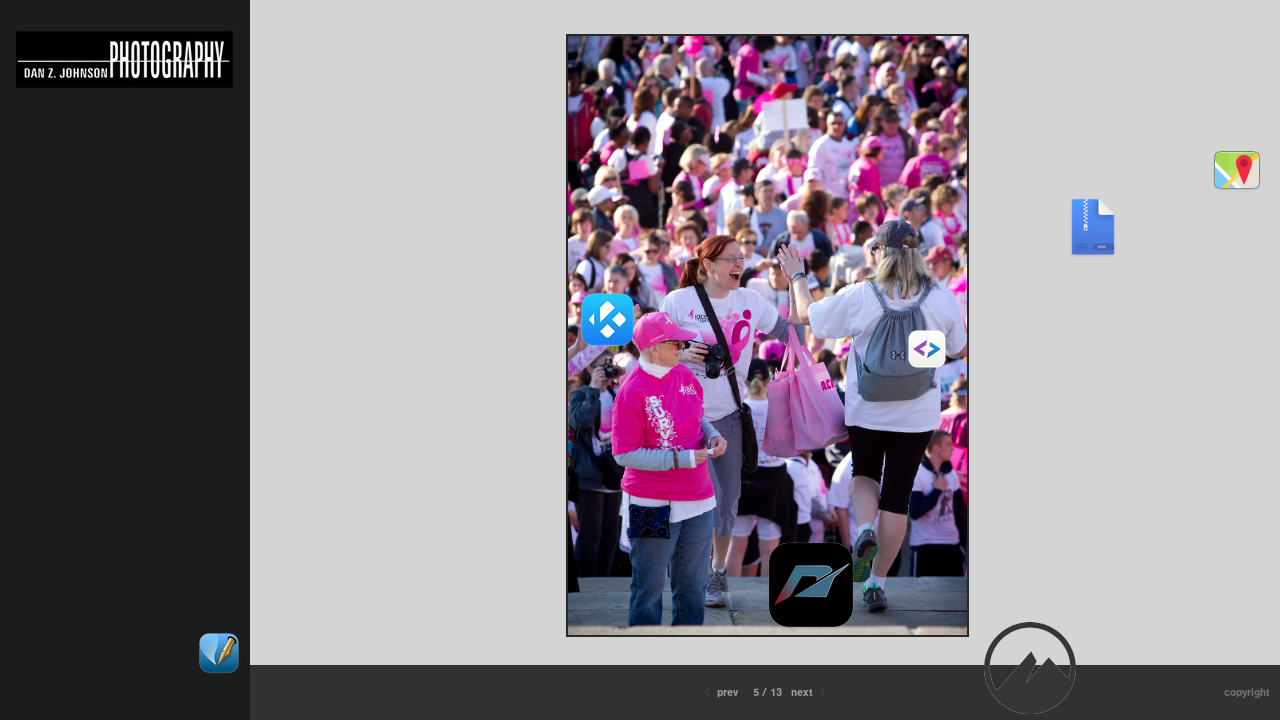  I want to click on a virtualbox virtual hard disk file, so click(1093, 228).